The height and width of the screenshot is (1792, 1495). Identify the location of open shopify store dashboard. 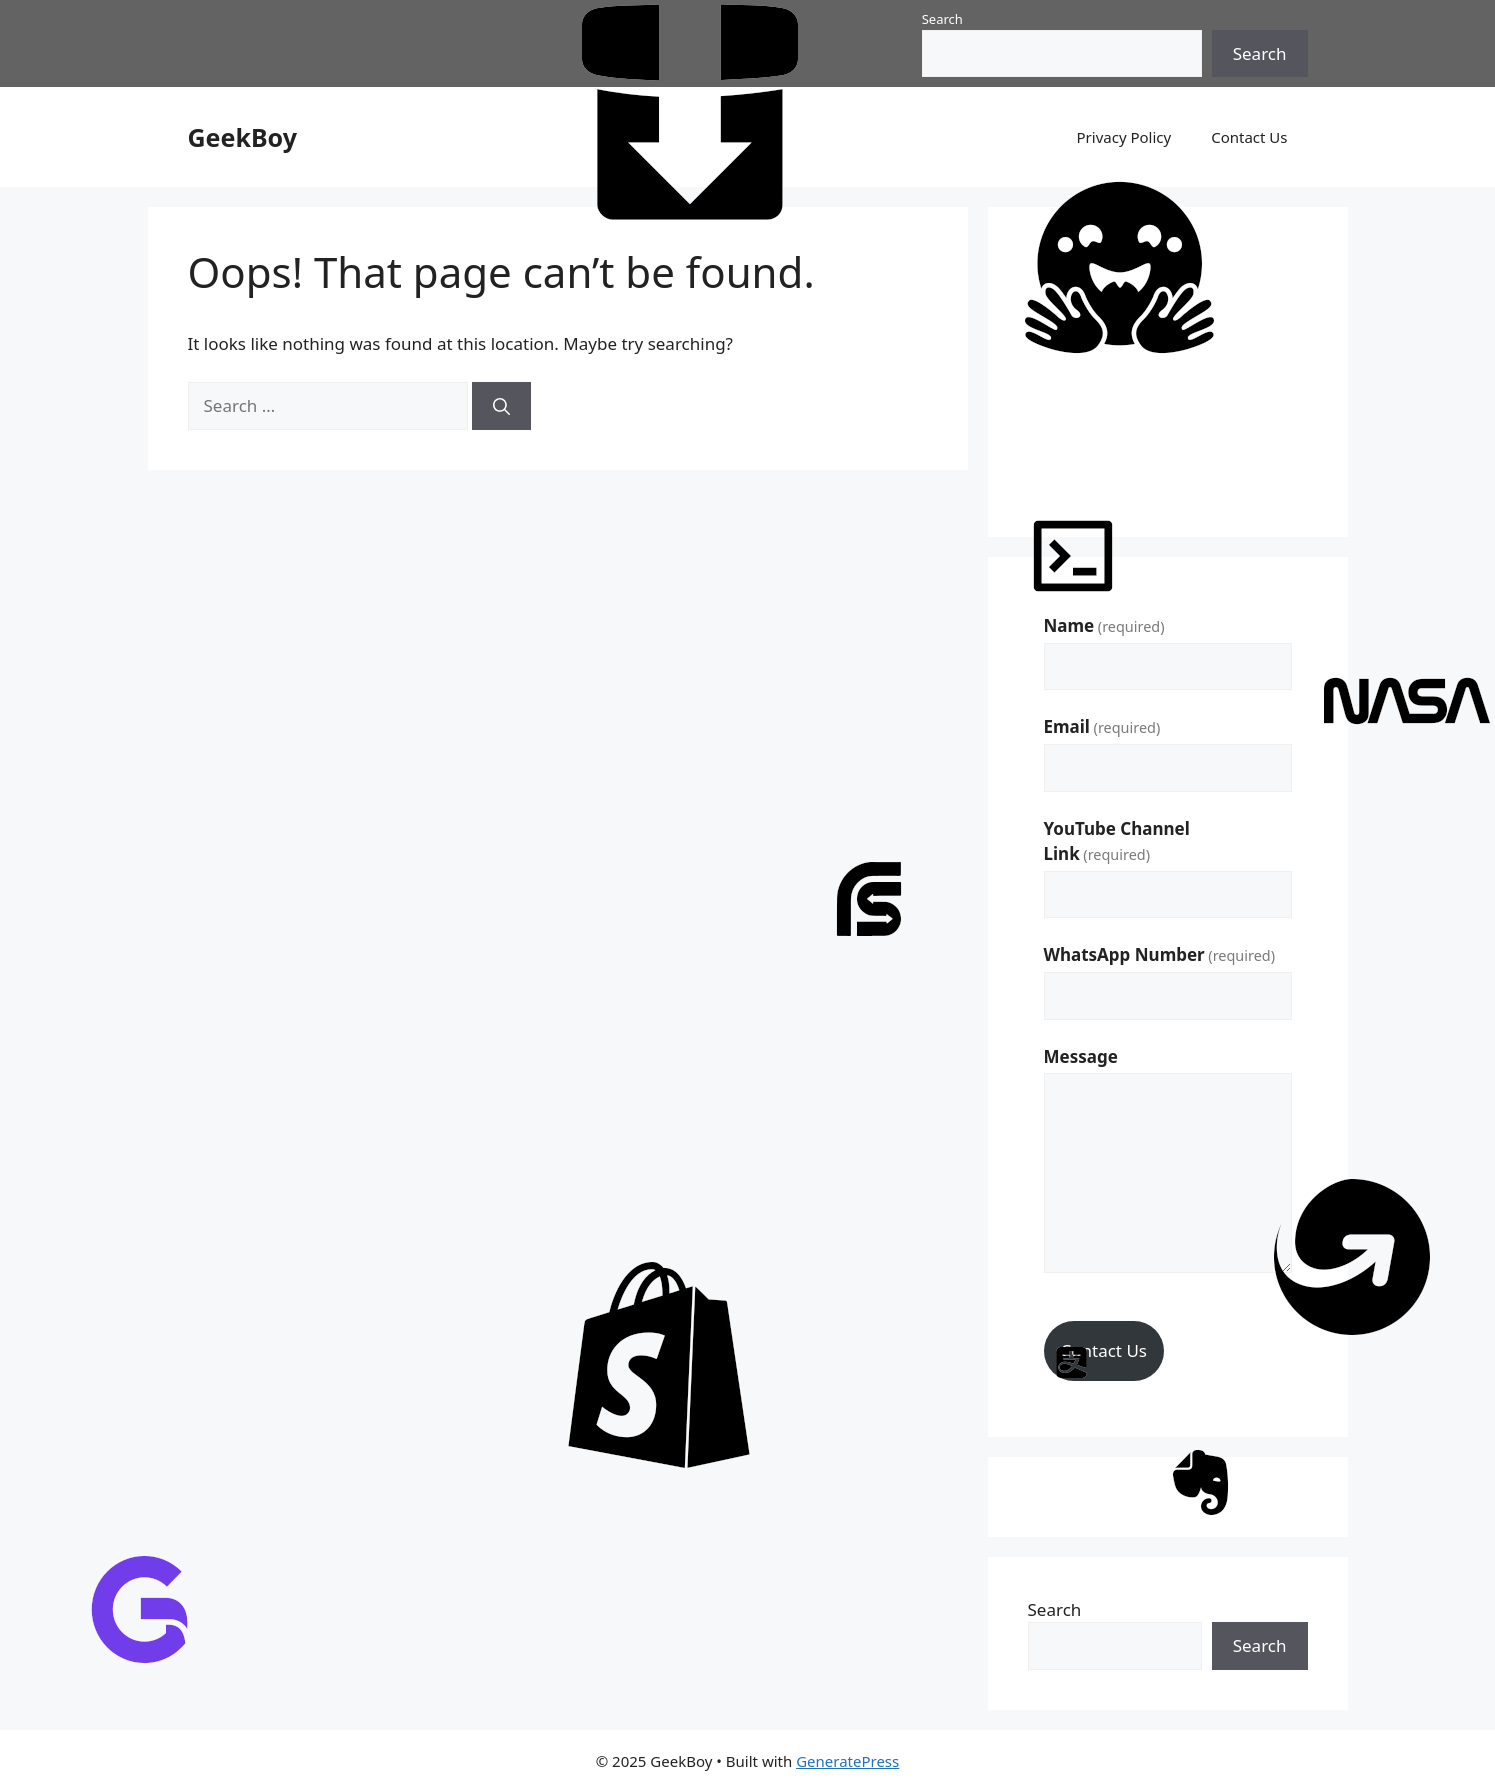
(659, 1365).